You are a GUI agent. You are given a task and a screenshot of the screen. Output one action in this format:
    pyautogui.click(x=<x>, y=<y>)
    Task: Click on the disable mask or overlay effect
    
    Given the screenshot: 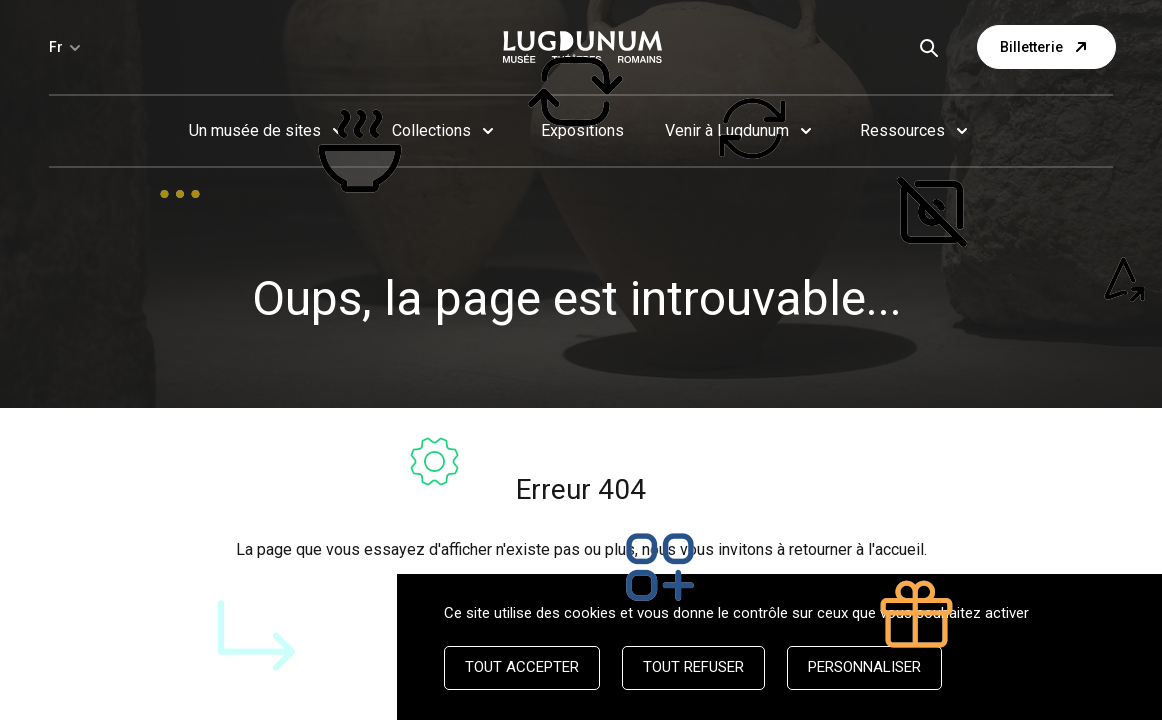 What is the action you would take?
    pyautogui.click(x=932, y=212)
    